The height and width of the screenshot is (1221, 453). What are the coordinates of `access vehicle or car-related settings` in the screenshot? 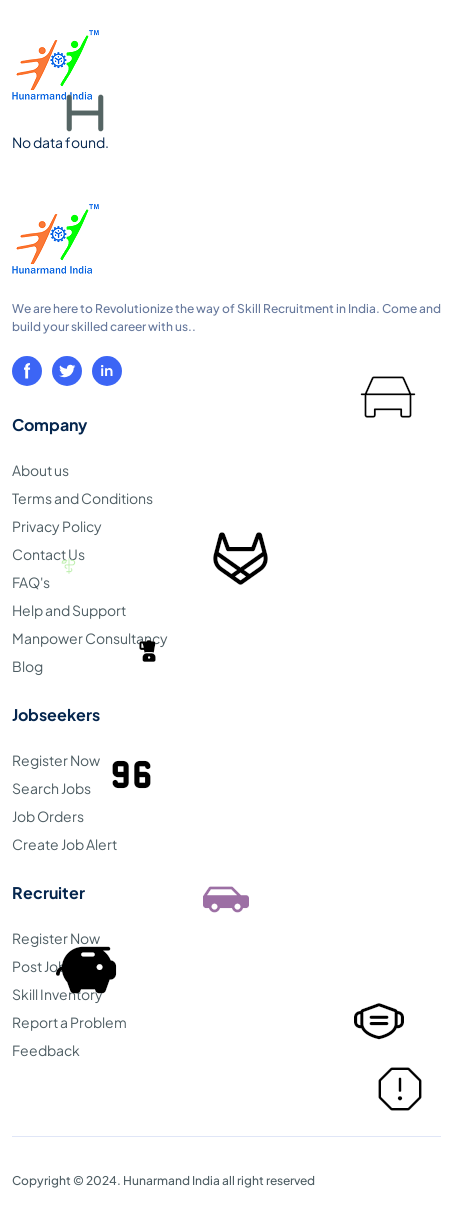 It's located at (226, 898).